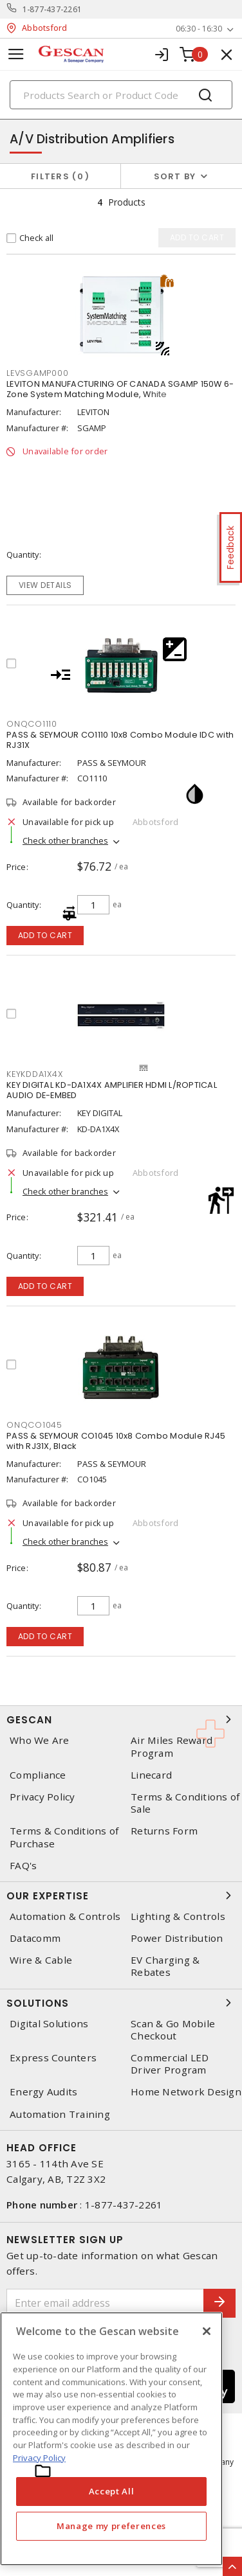 The image size is (242, 2576). I want to click on apply a gradient effect to selected element, so click(144, 1068).